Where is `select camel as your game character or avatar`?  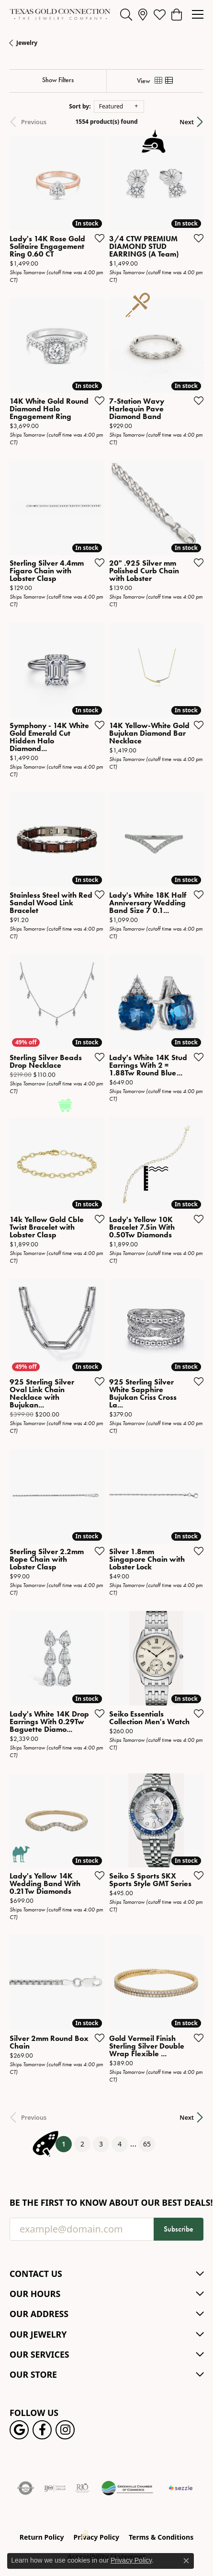 select camel as your game character or avatar is located at coordinates (21, 1854).